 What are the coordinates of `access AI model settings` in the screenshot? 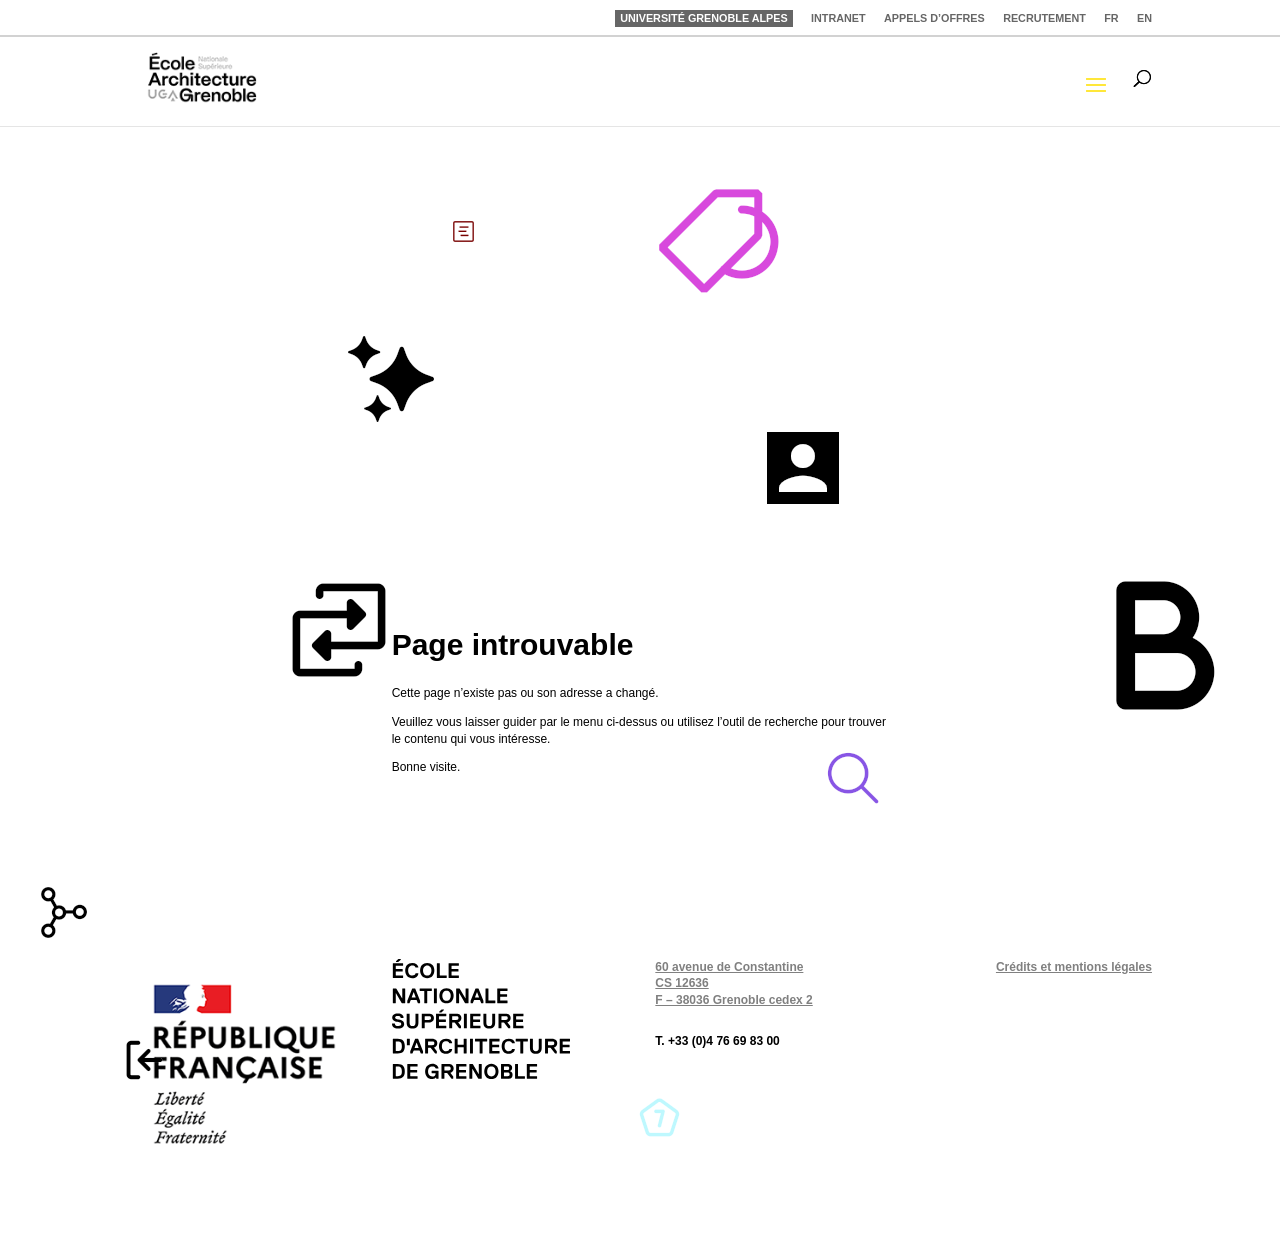 It's located at (63, 912).